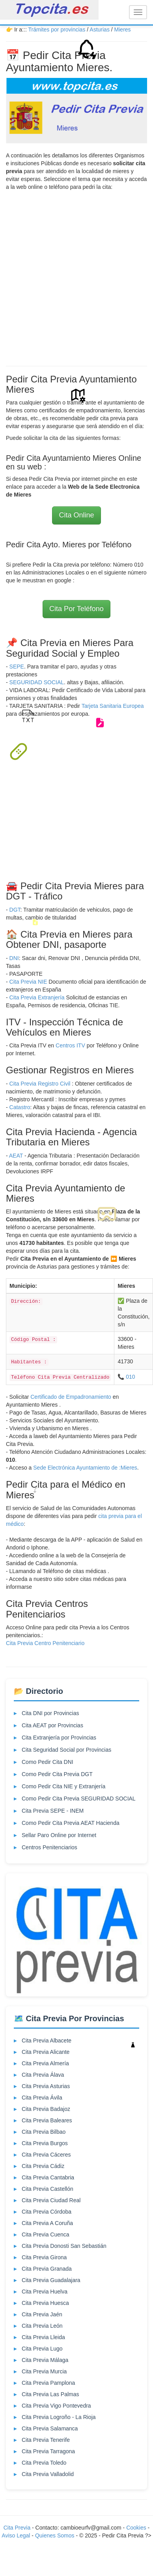 Image resolution: width=153 pixels, height=2576 pixels. What do you see at coordinates (19, 752) in the screenshot?
I see `access health or medical settings` at bounding box center [19, 752].